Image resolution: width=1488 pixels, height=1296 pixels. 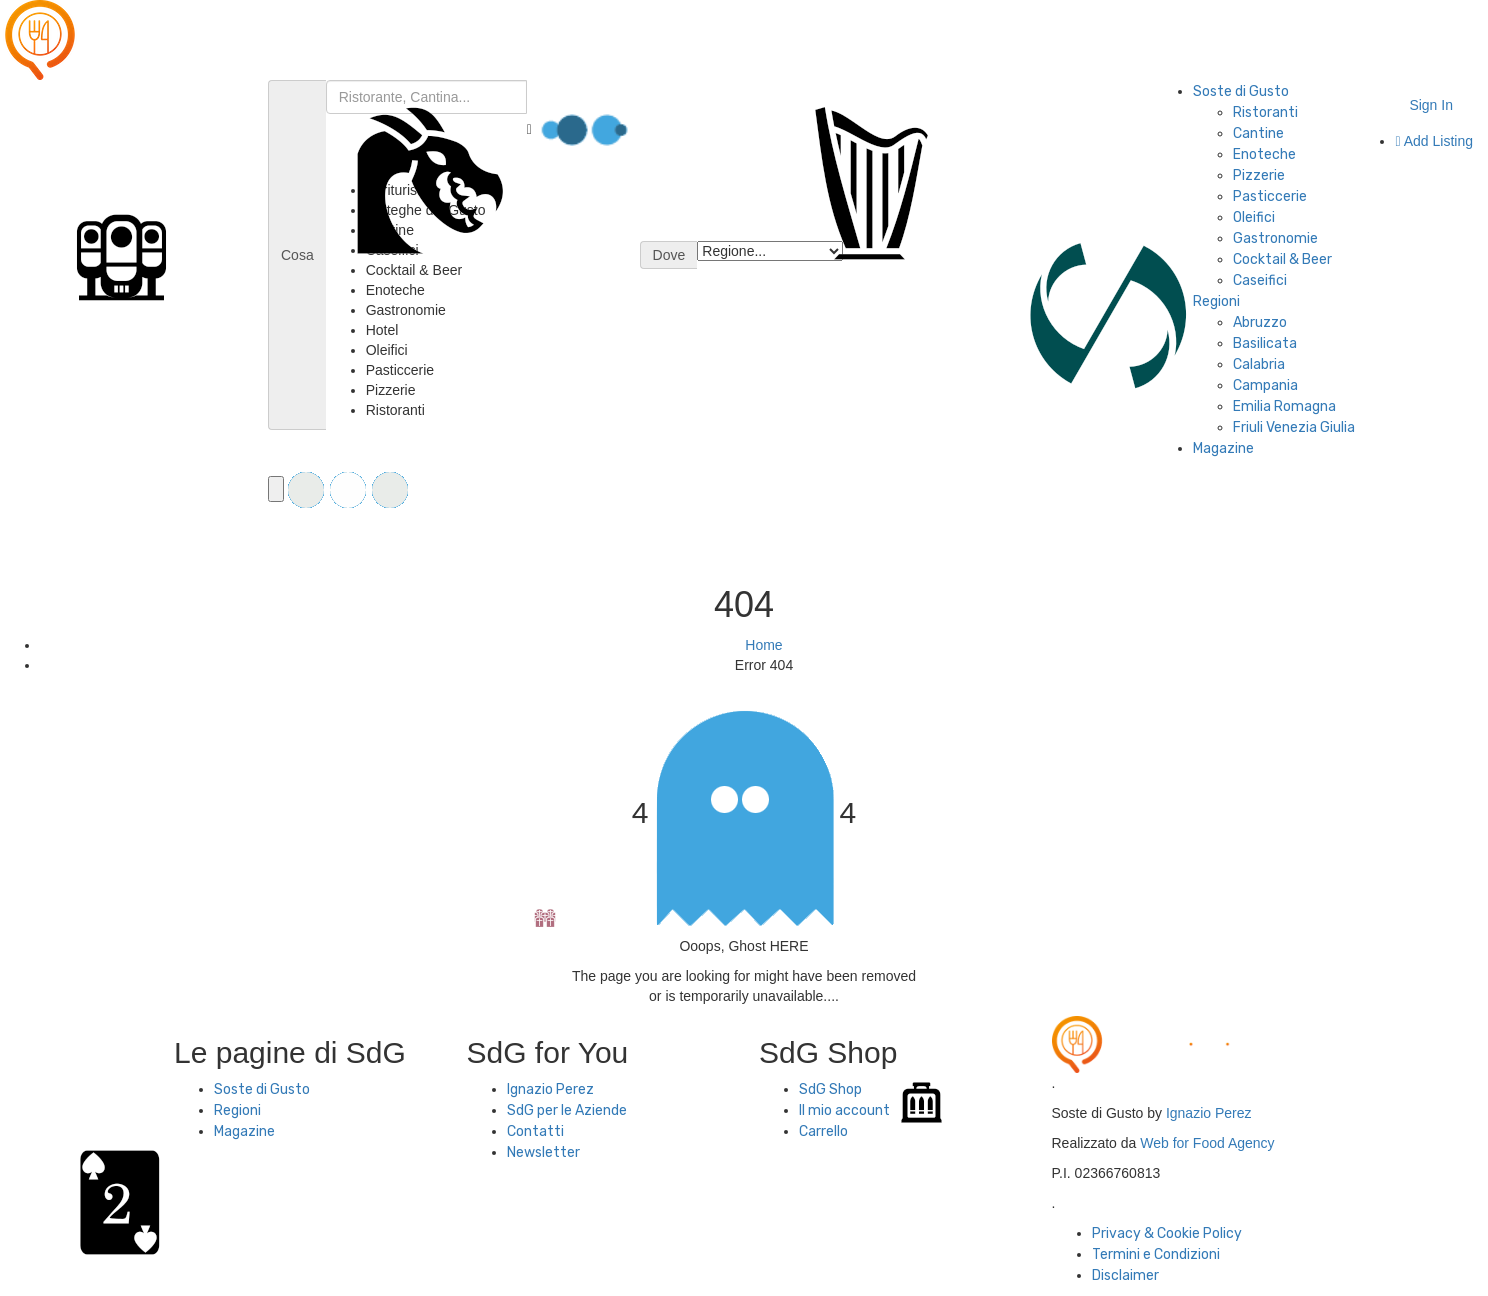 I want to click on access music or audio settings, so click(x=869, y=182).